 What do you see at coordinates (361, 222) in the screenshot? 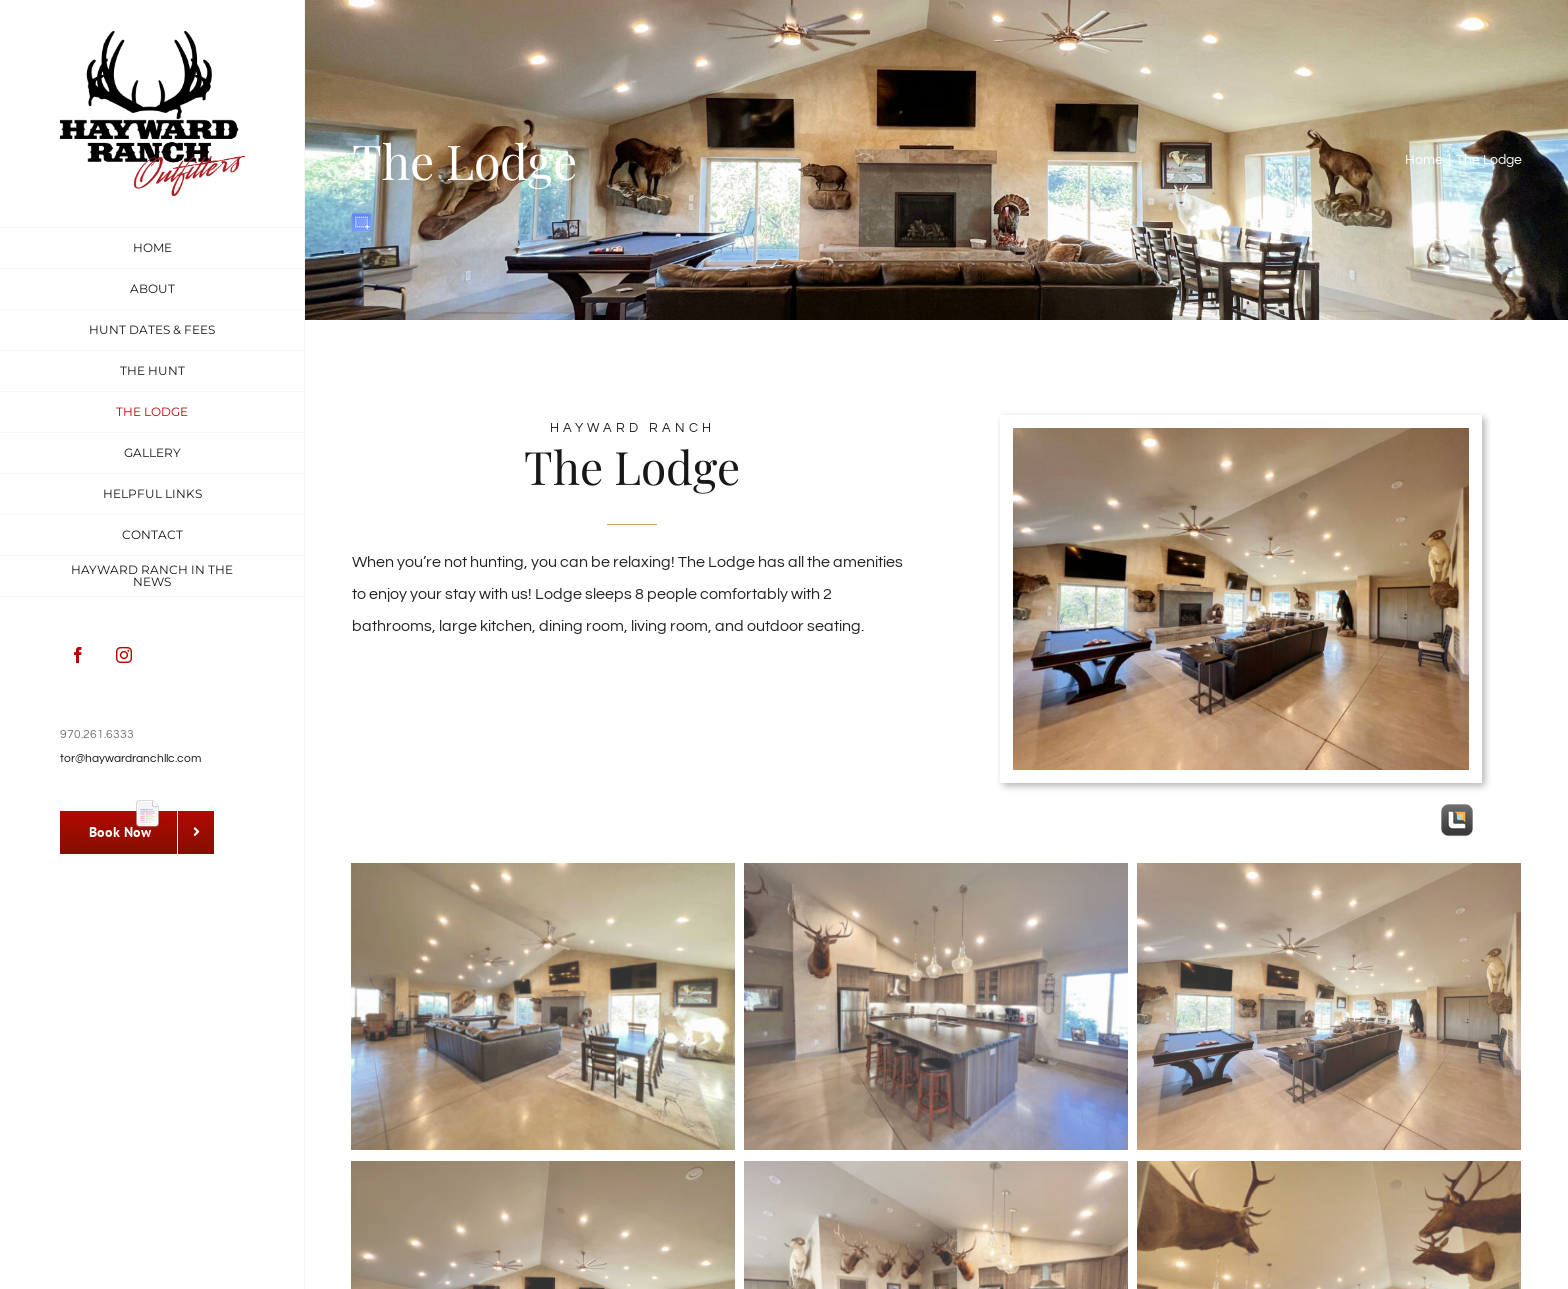
I see `take a screenshot` at bounding box center [361, 222].